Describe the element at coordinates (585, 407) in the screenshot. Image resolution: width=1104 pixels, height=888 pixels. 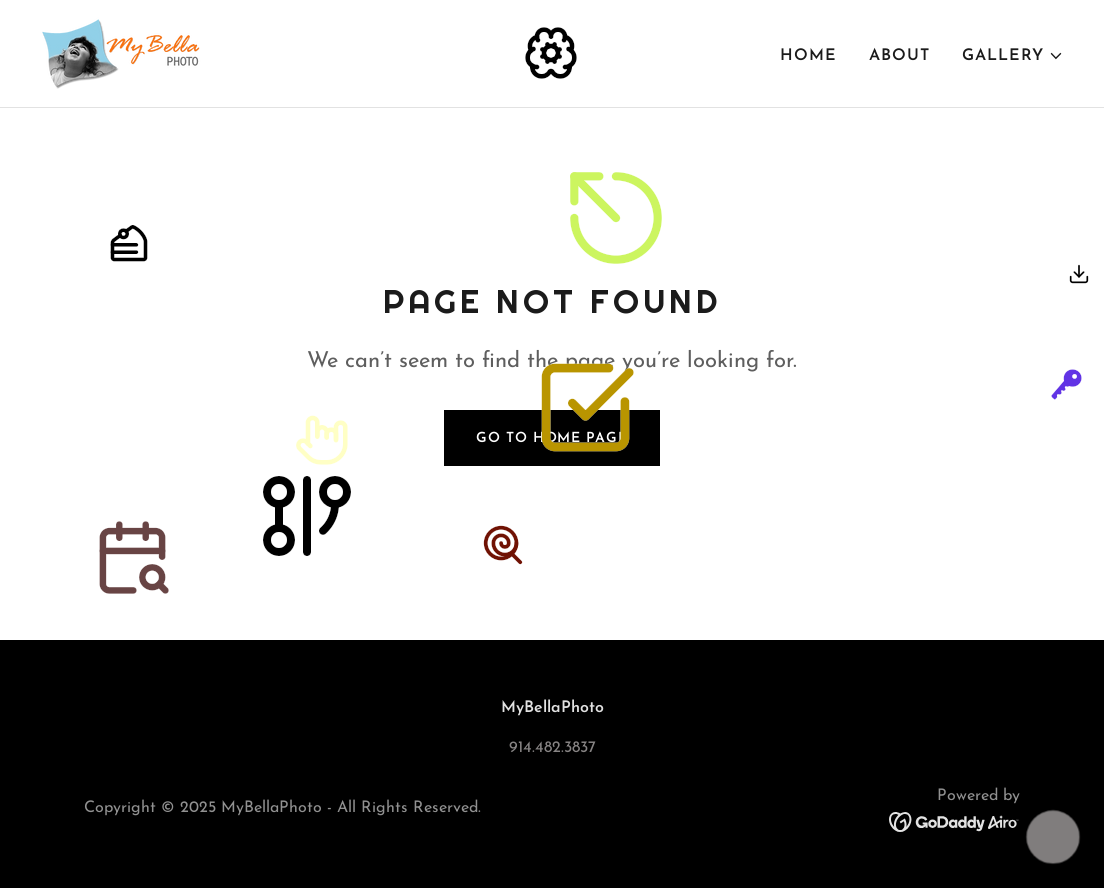
I see `mark task as complete` at that location.